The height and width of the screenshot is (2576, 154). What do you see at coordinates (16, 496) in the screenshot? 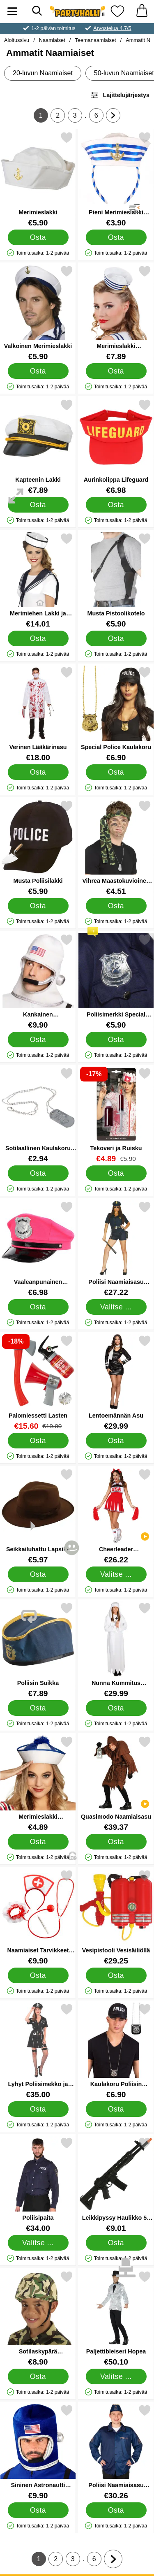
I see `expand content to fullscreen mode` at bounding box center [16, 496].